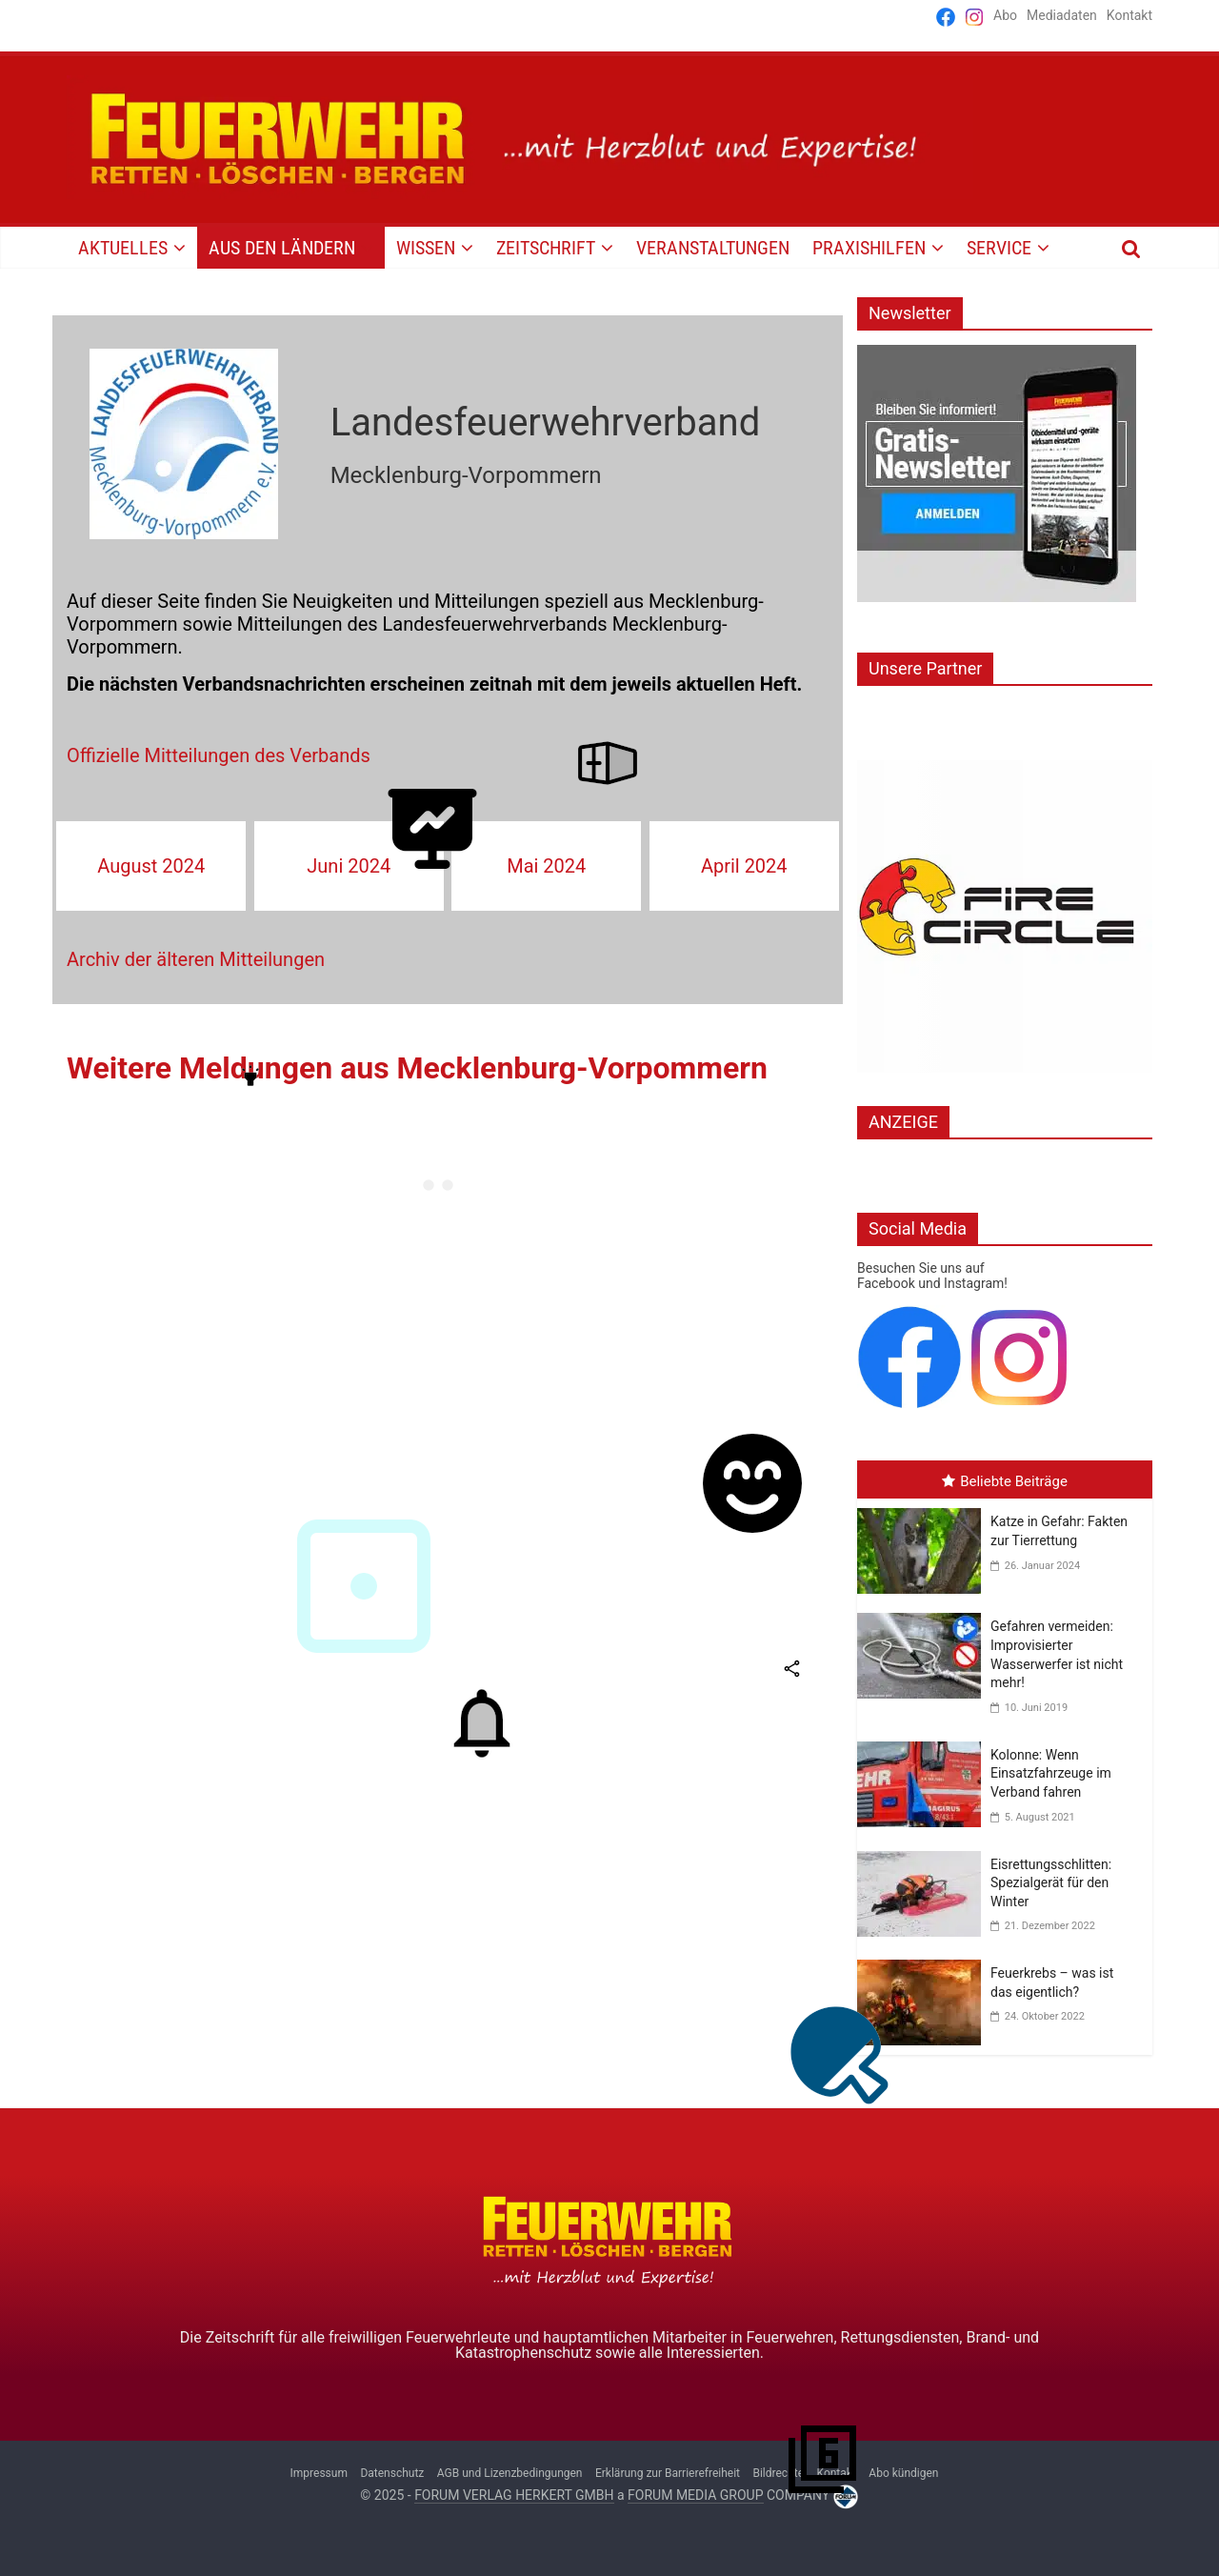 This screenshot has width=1219, height=2576. Describe the element at coordinates (250, 1076) in the screenshot. I see `highlight selected text` at that location.